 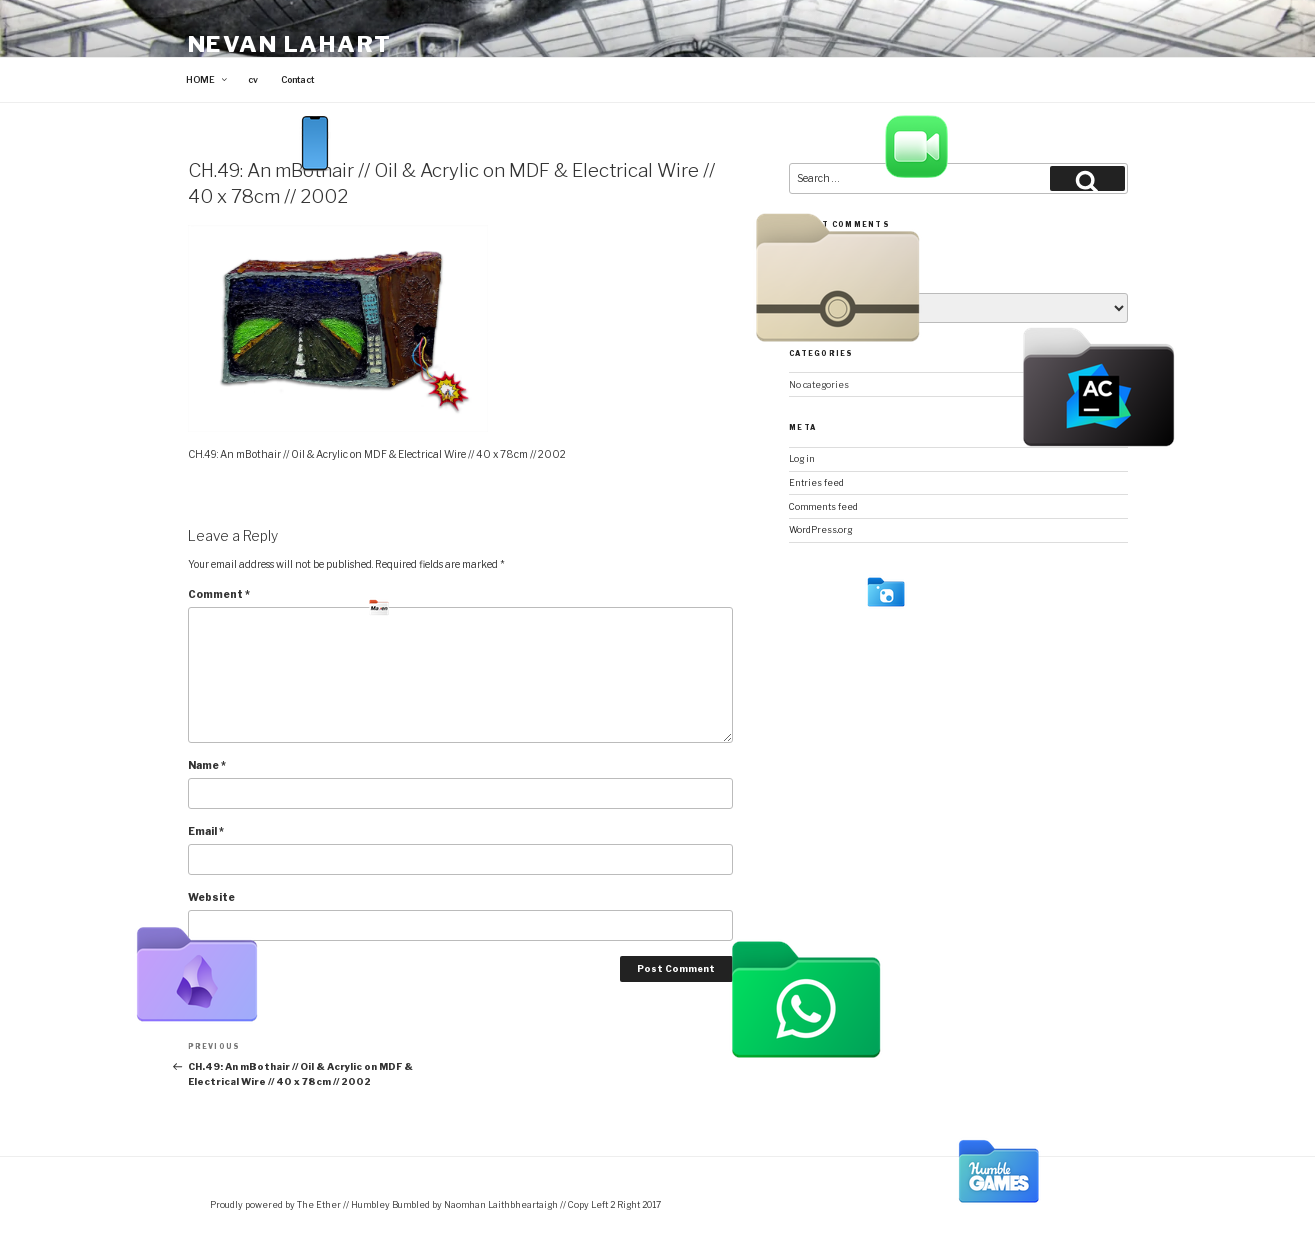 What do you see at coordinates (916, 146) in the screenshot?
I see `open FaceTime to start a video call` at bounding box center [916, 146].